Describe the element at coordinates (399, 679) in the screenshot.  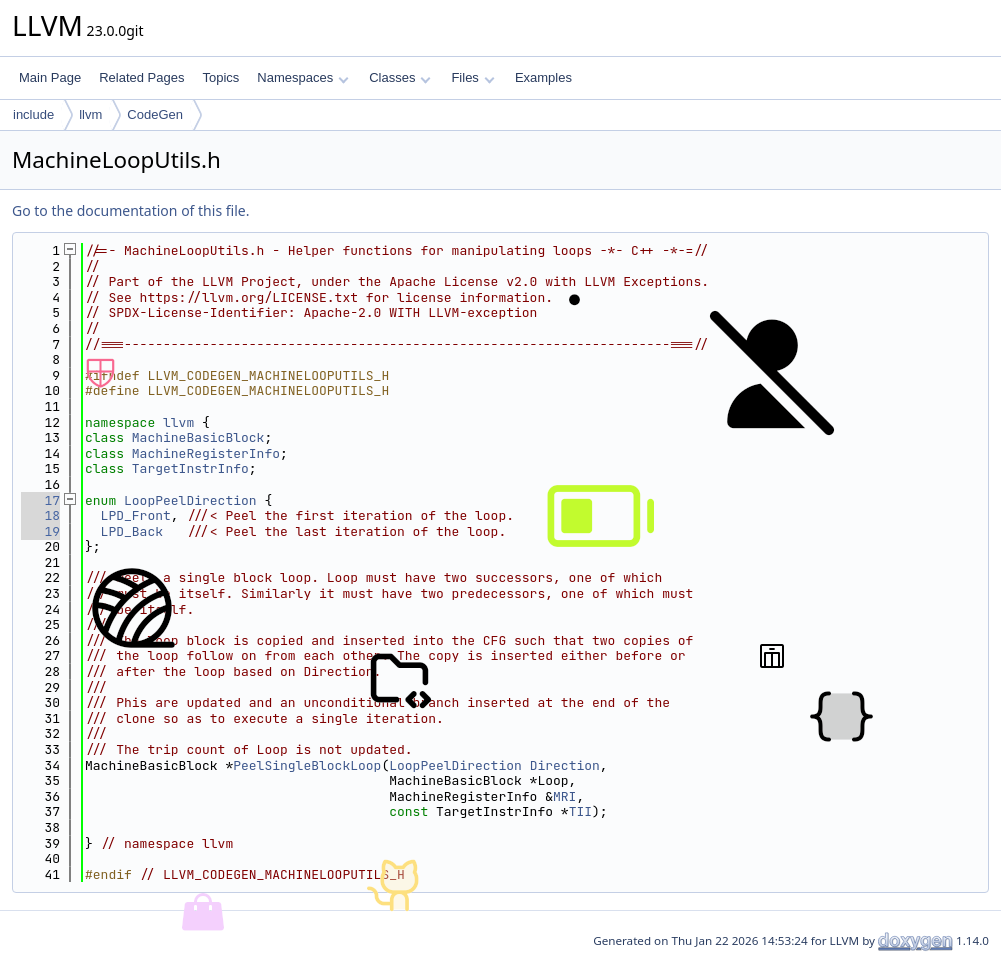
I see `open code projects folder` at that location.